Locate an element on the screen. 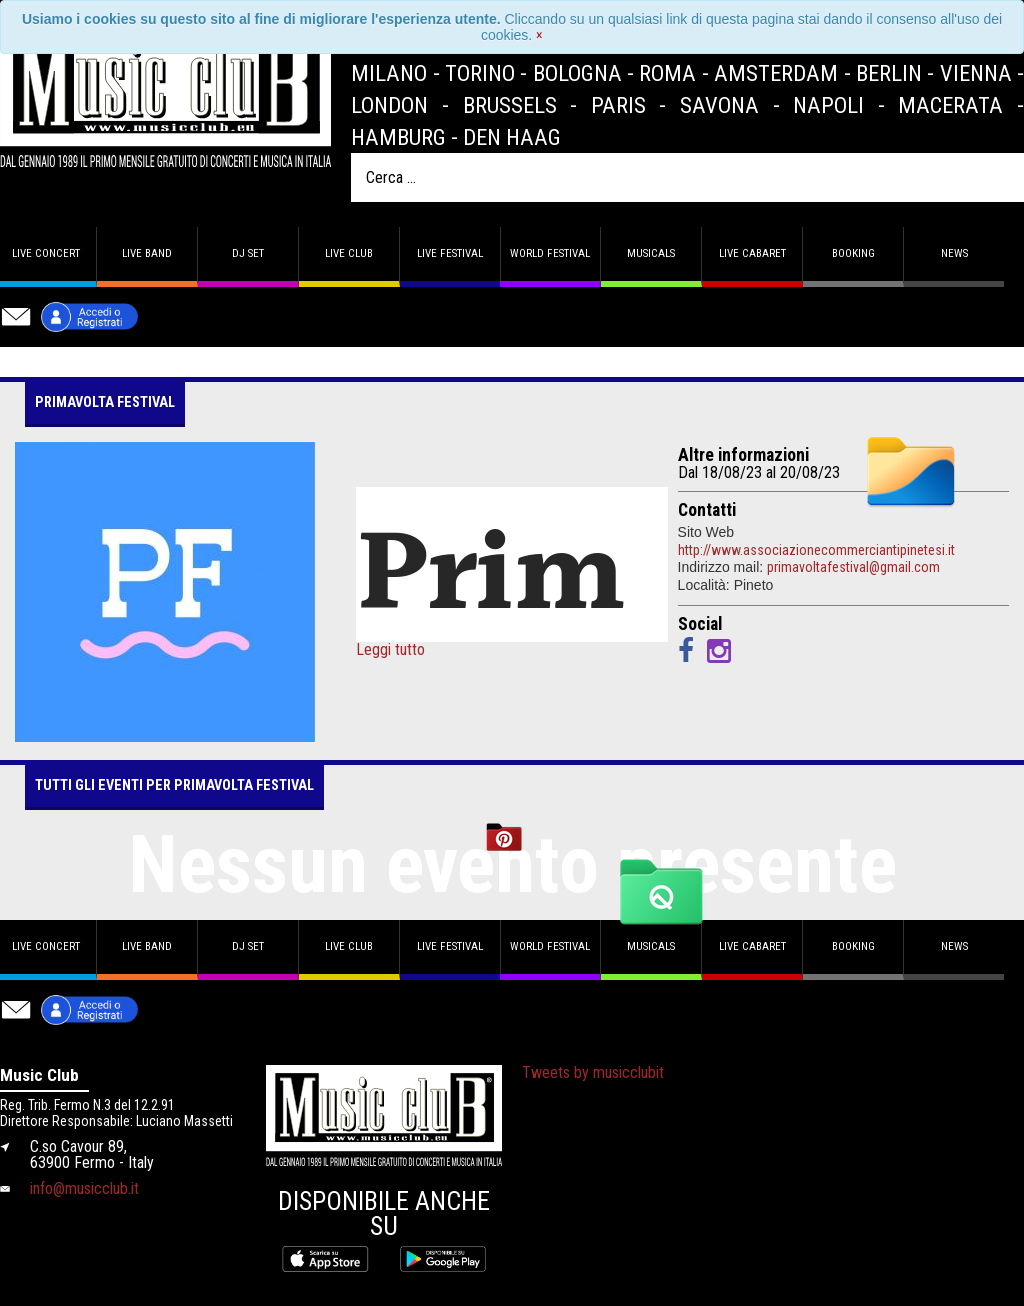  open your files folder is located at coordinates (910, 473).